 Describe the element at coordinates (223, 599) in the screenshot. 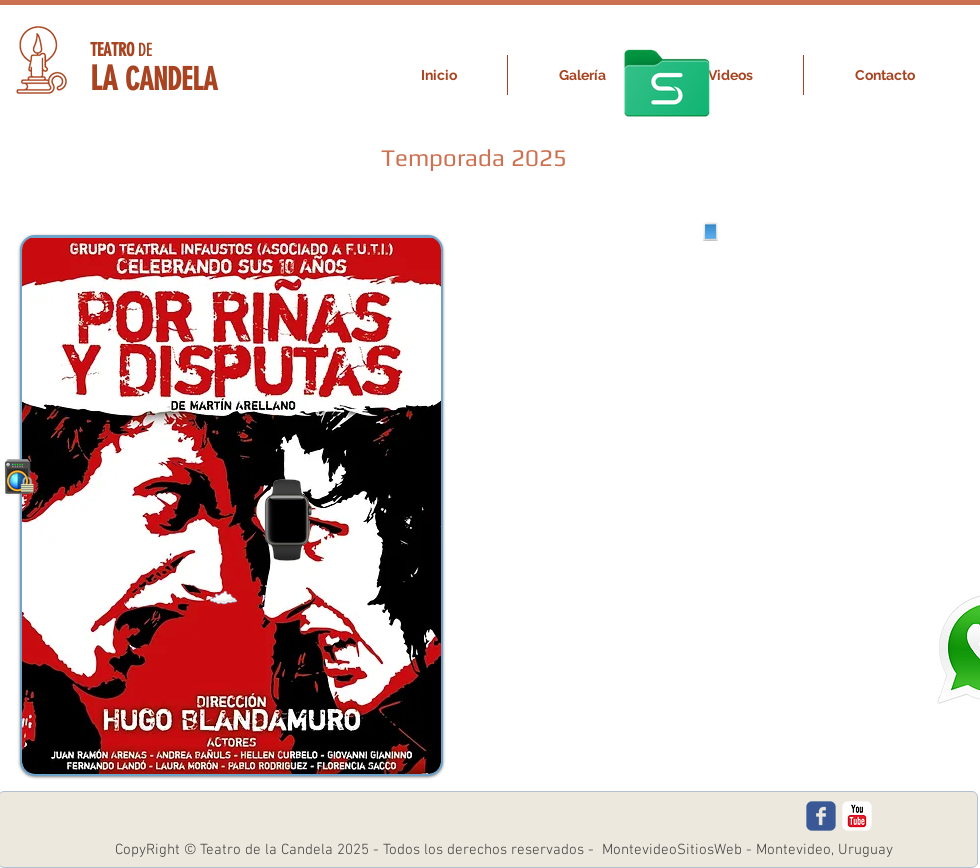

I see `indicates overcast or cloudy weather conditions` at that location.